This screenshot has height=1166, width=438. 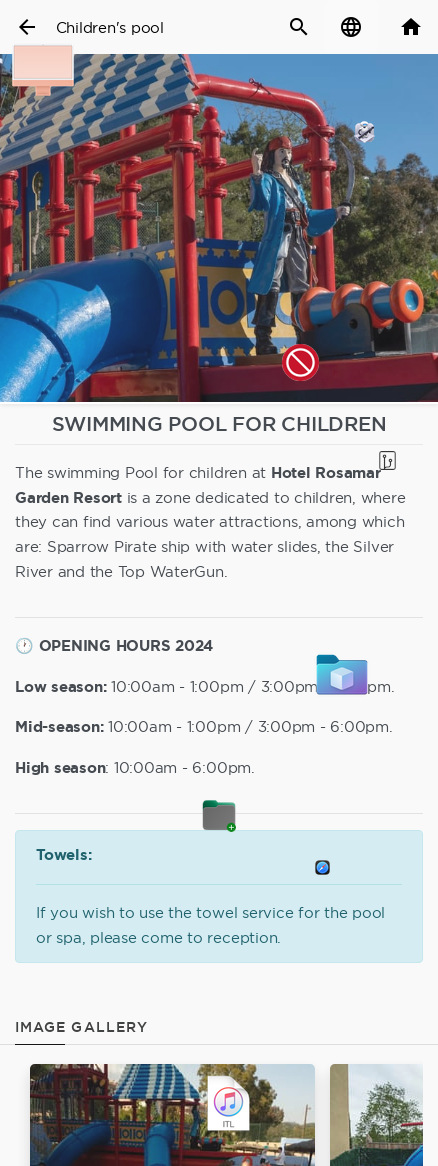 I want to click on iTunes library database file, so click(x=228, y=1104).